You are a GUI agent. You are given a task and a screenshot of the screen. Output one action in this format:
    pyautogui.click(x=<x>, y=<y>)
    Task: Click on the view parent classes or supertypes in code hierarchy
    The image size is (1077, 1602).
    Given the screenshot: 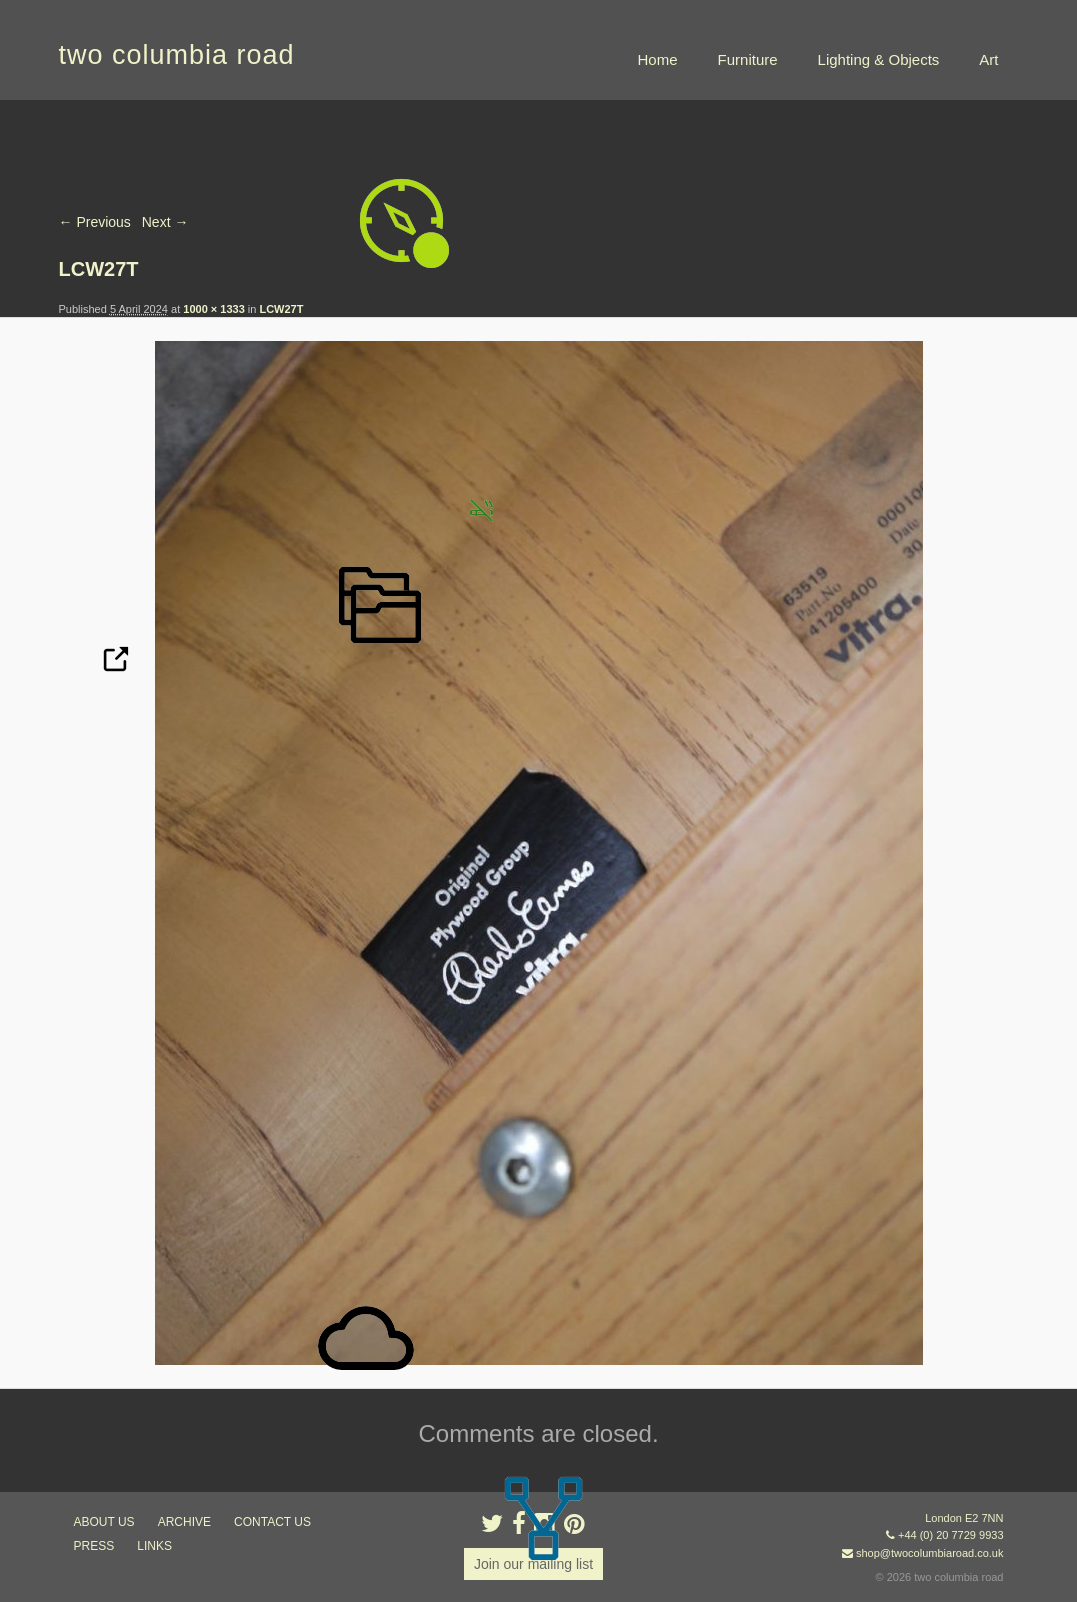 What is the action you would take?
    pyautogui.click(x=546, y=1518)
    